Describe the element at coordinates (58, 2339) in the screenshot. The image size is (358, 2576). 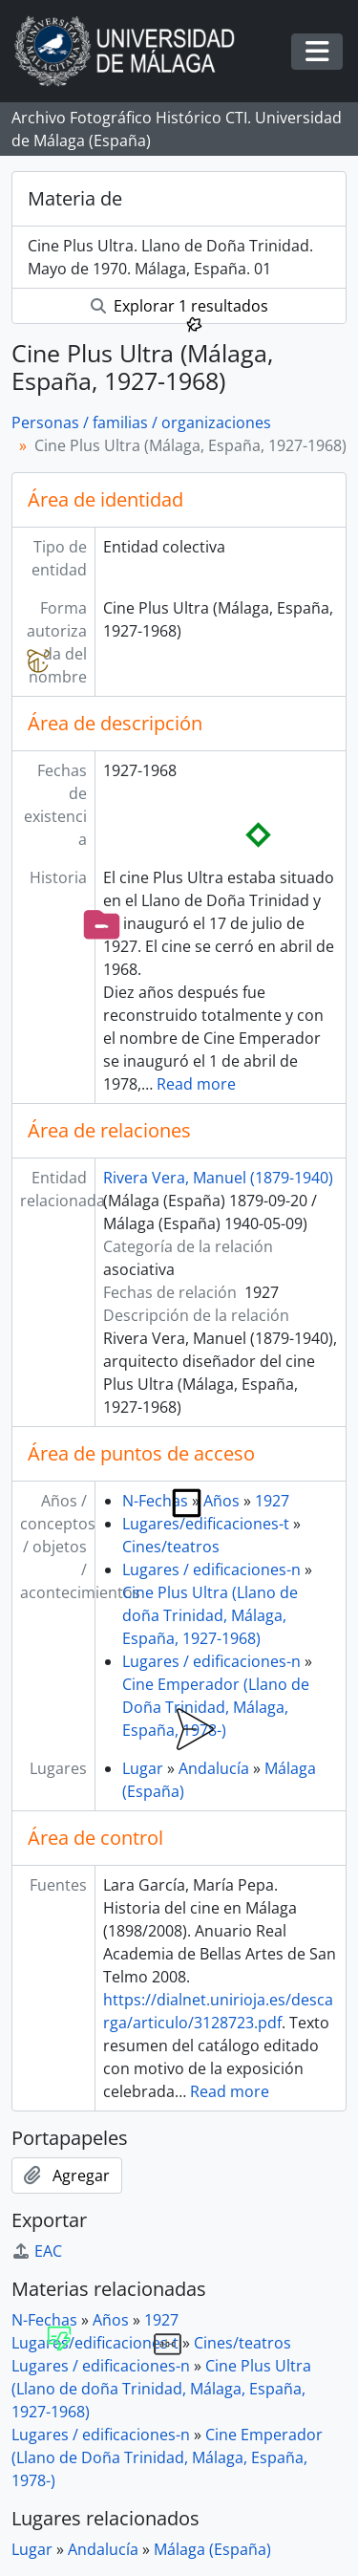
I see `configure github actions workflow` at that location.